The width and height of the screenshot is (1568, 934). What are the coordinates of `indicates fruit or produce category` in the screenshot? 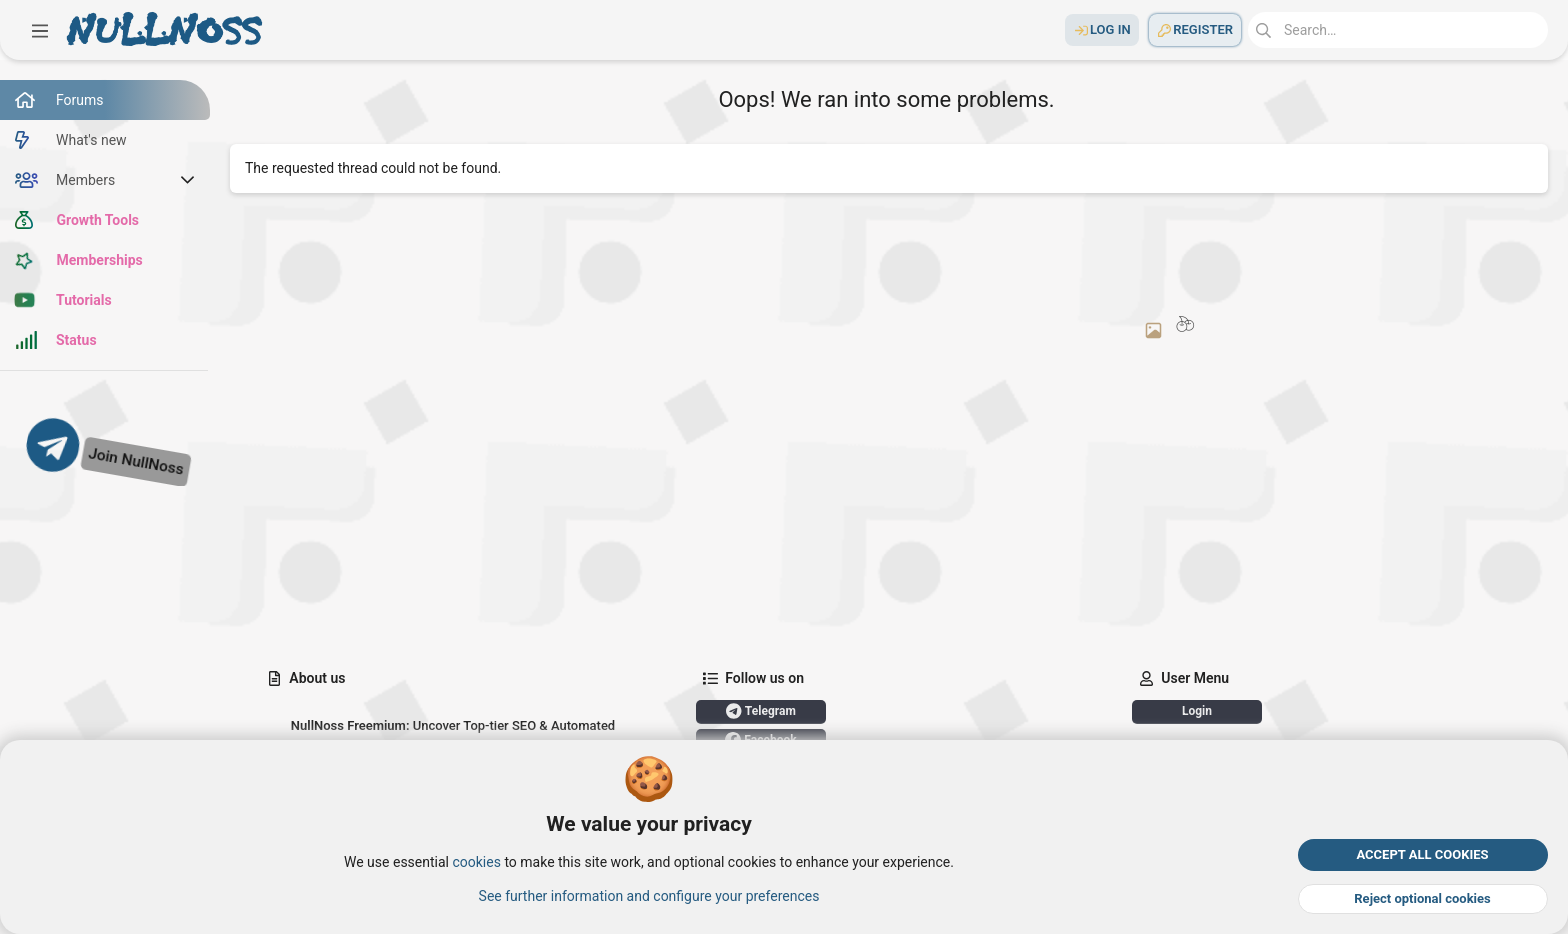 It's located at (1185, 324).